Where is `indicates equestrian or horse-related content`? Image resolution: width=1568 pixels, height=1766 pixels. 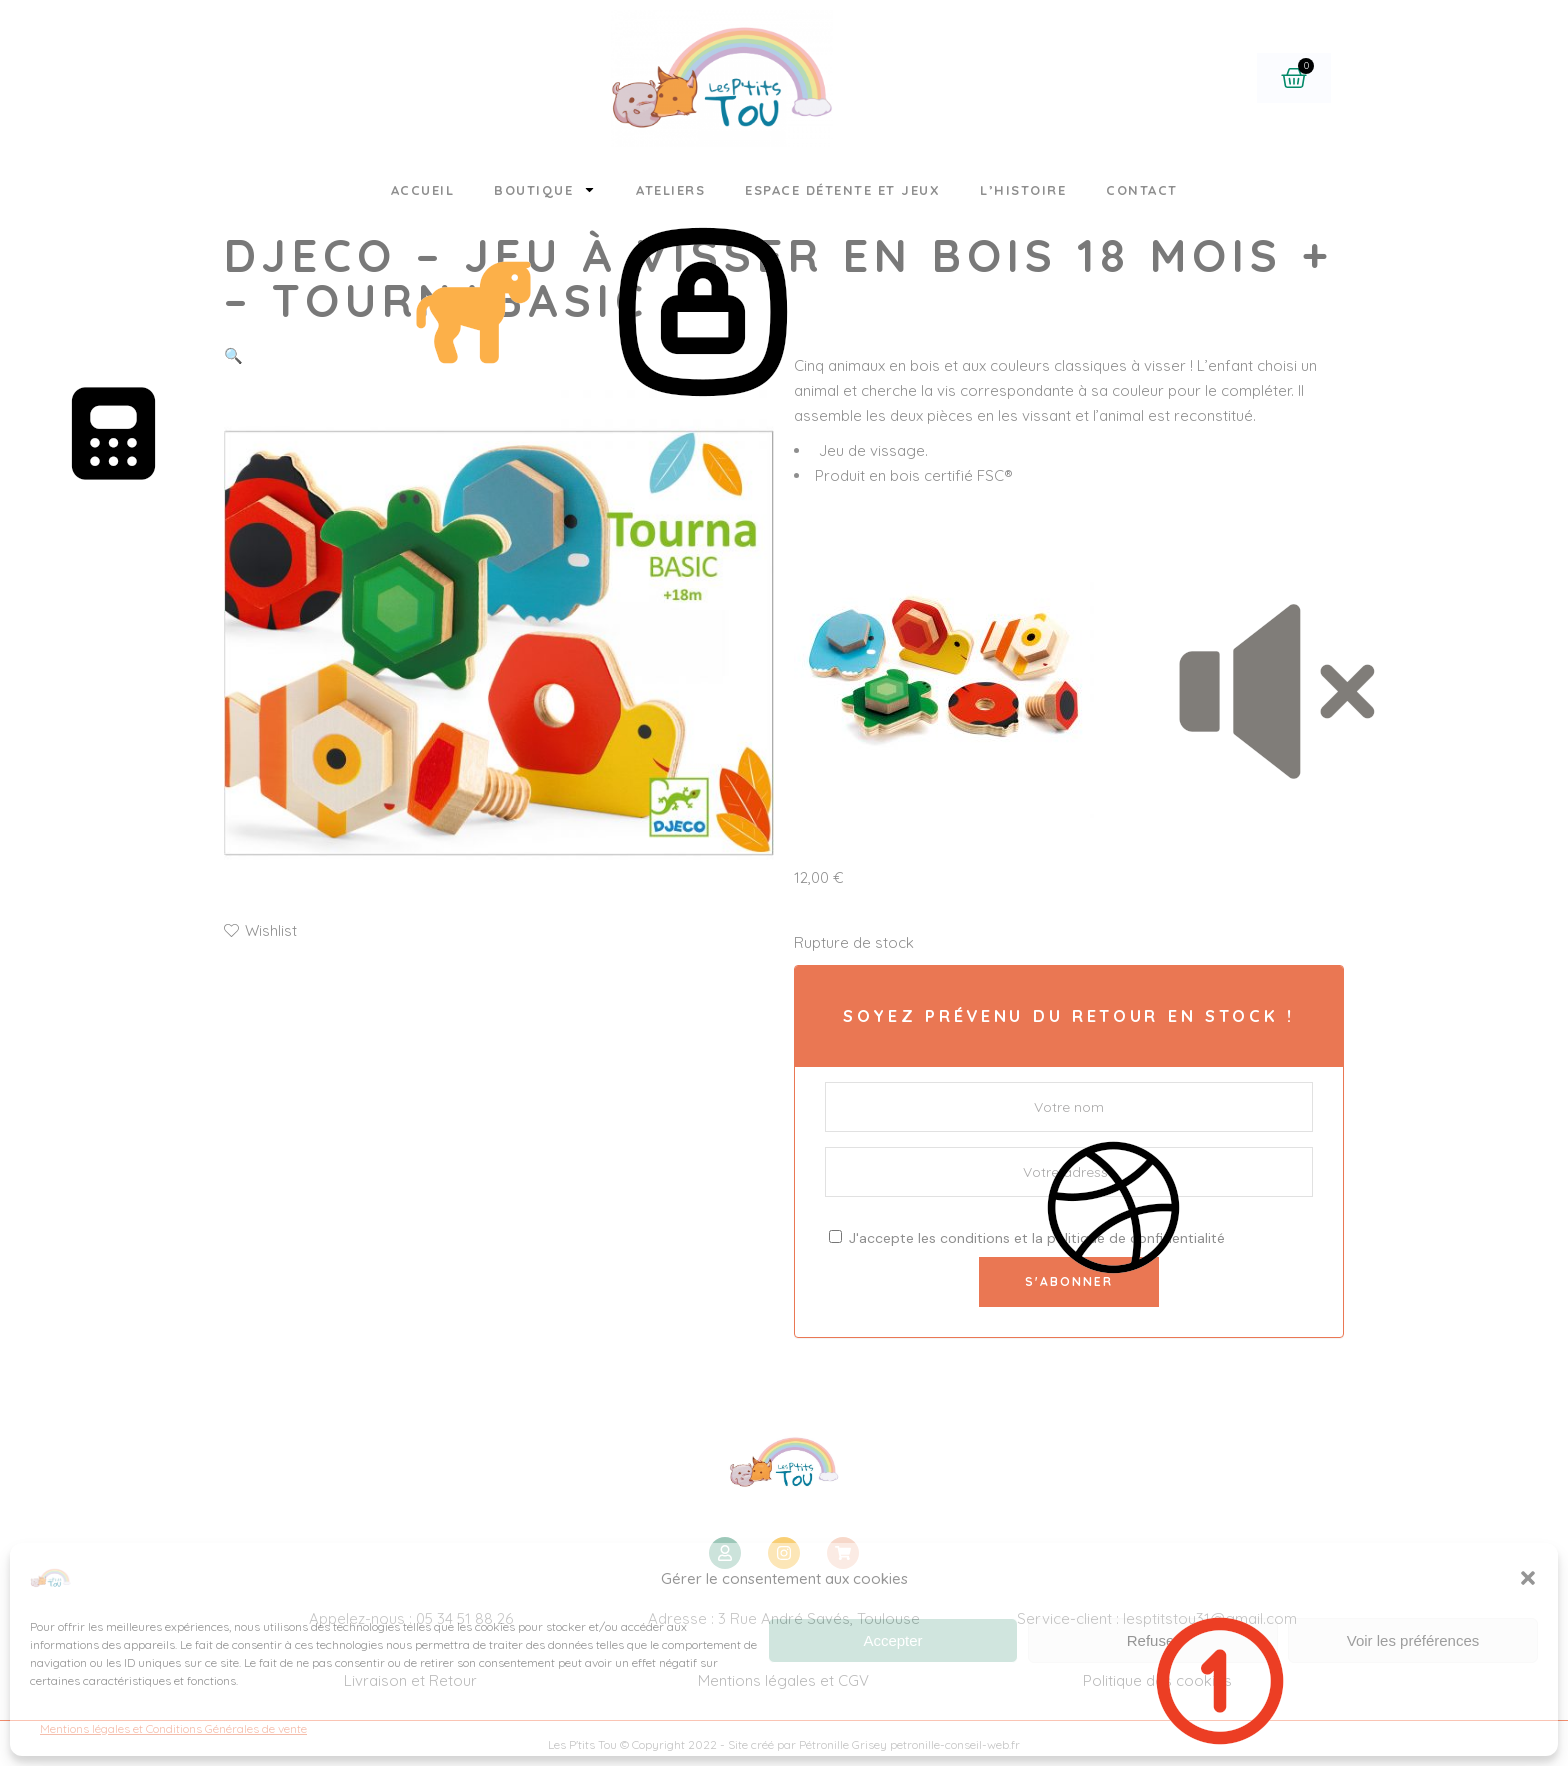
indicates equestrian or horse-related content is located at coordinates (473, 312).